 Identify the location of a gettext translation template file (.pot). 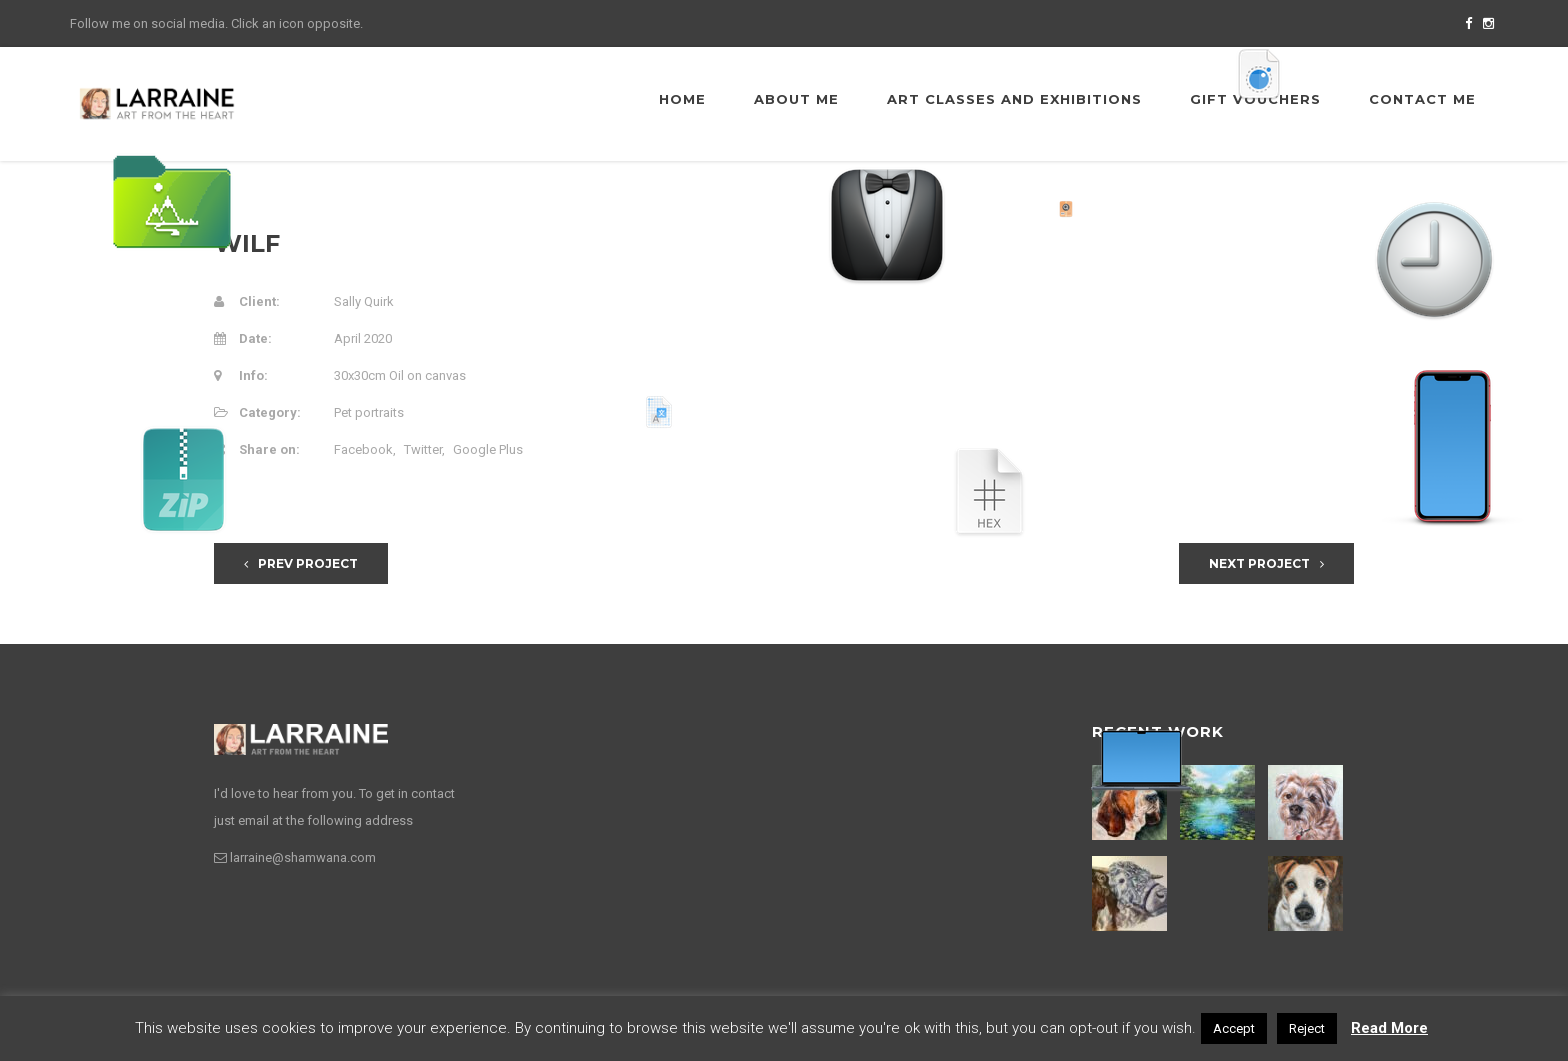
(659, 412).